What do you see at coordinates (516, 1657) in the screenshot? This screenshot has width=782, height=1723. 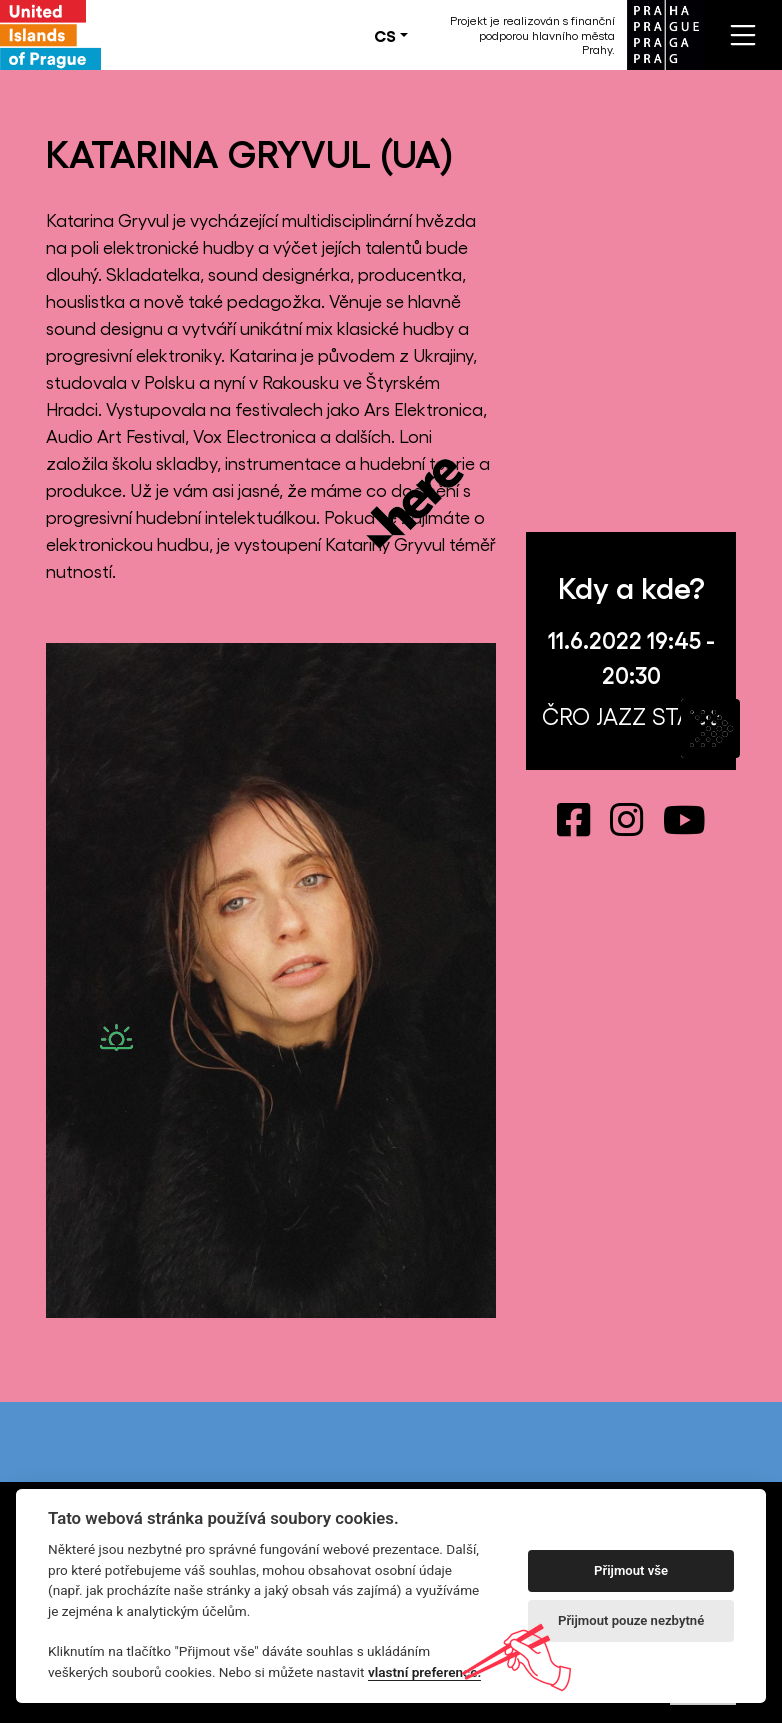 I see `open tabelog restaurant review app` at bounding box center [516, 1657].